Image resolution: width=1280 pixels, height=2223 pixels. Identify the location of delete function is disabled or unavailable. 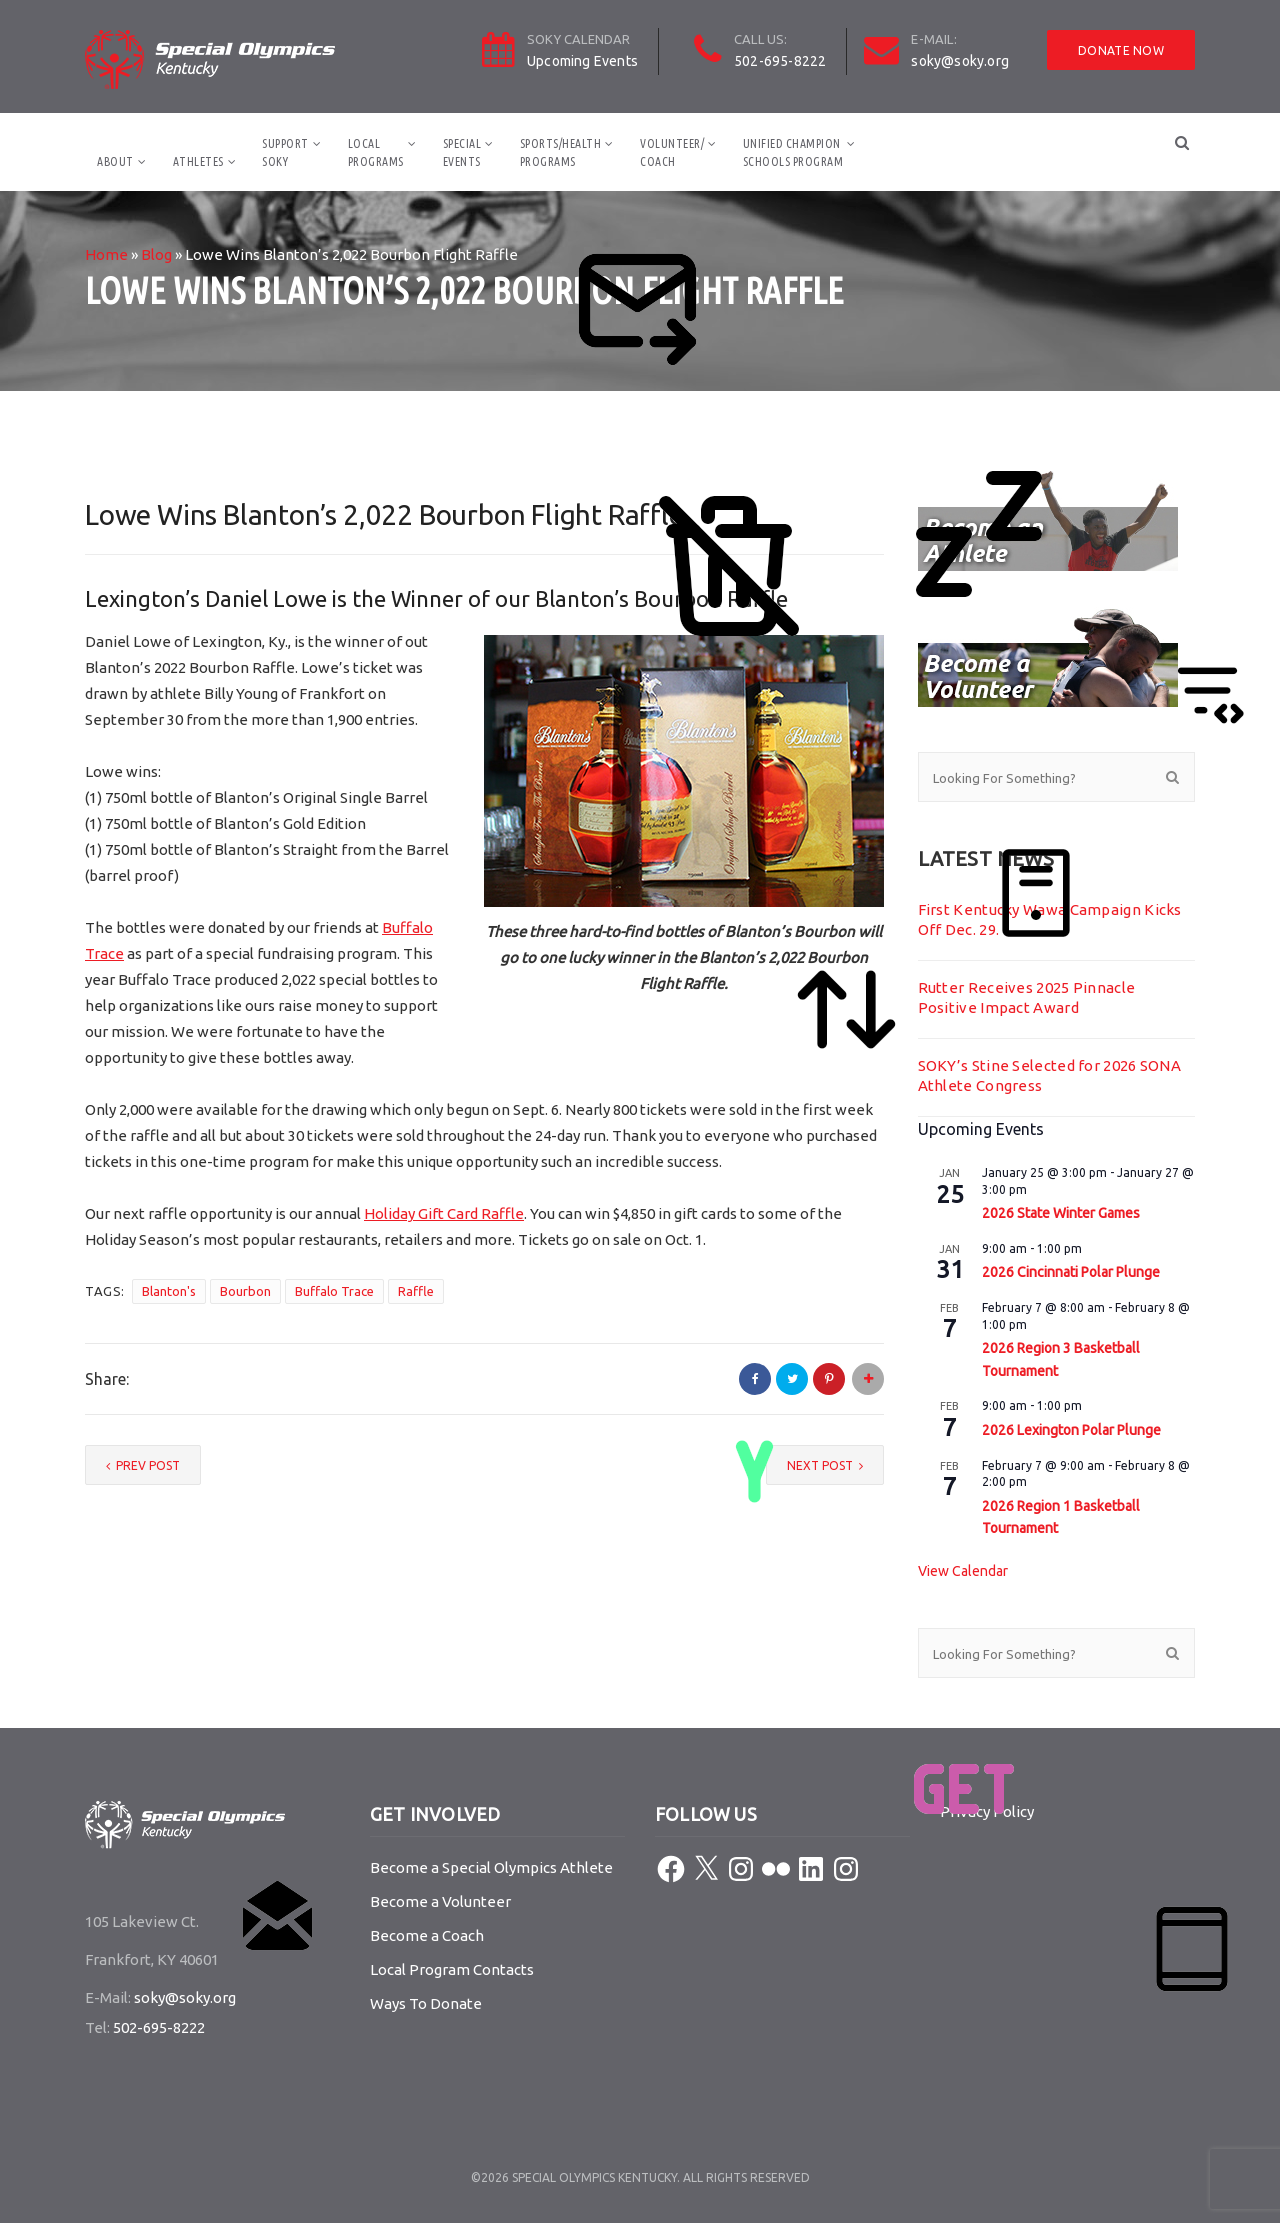
(729, 566).